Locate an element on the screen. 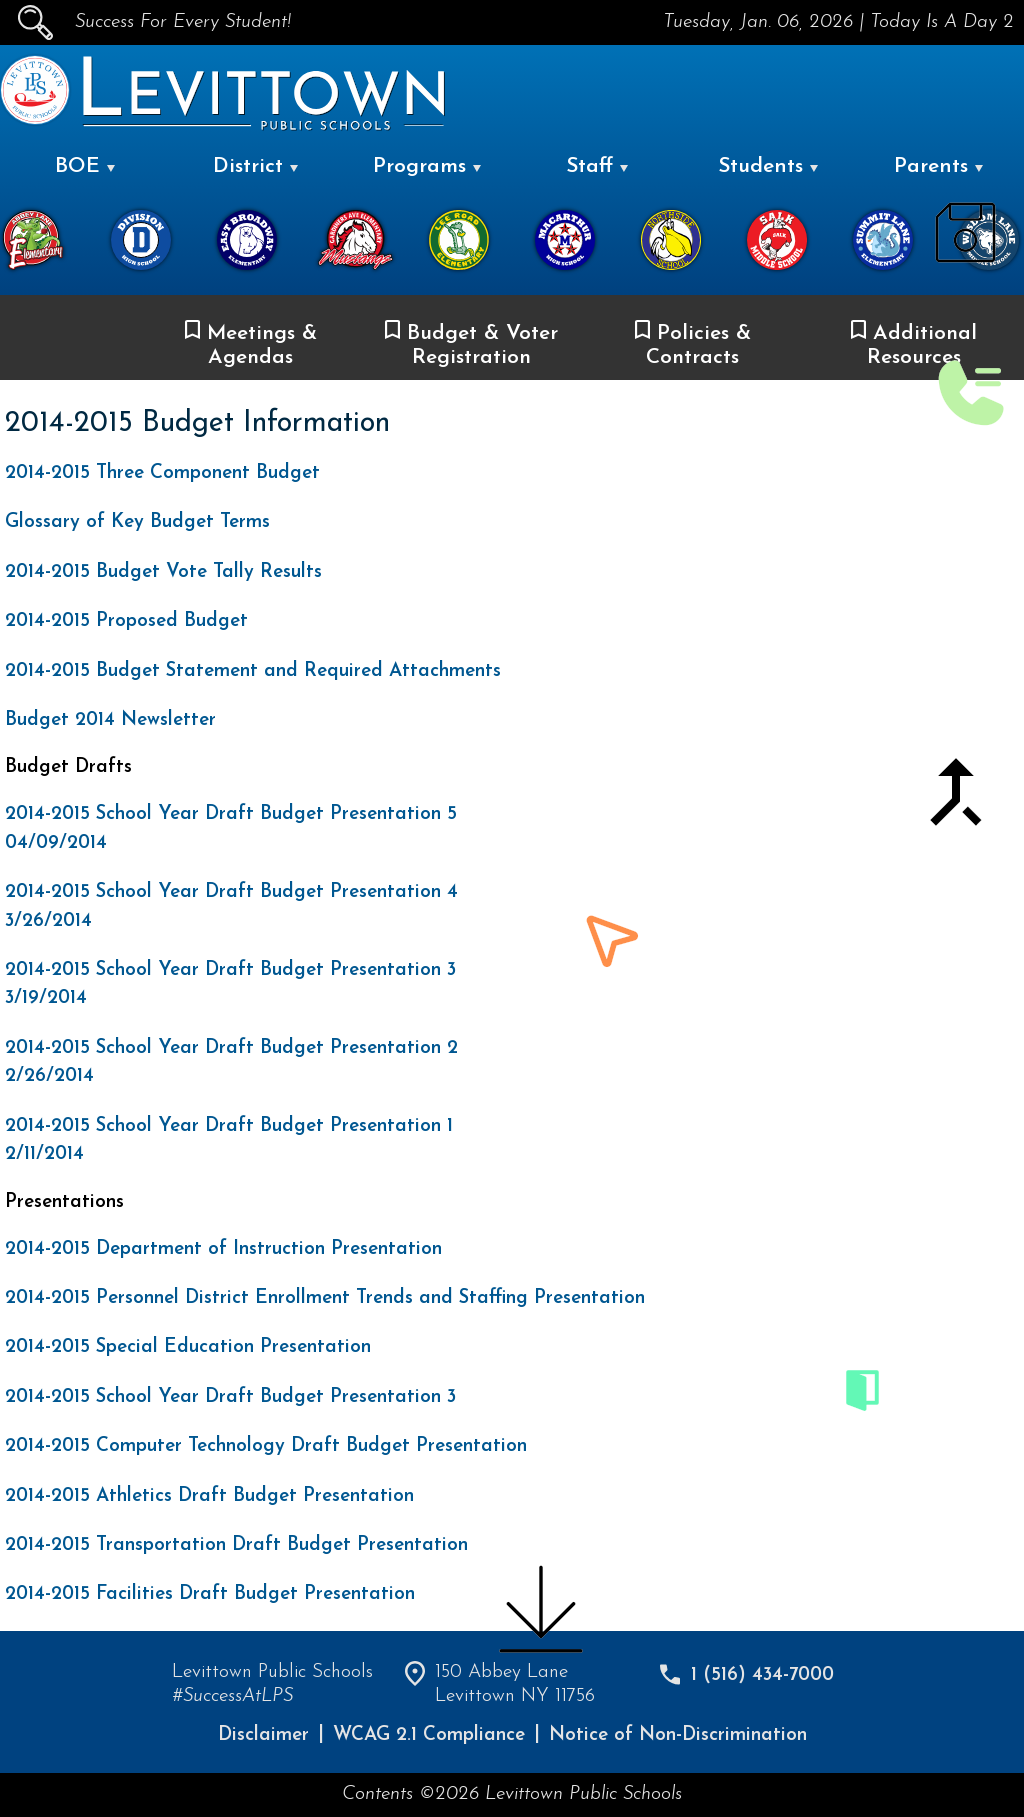 This screenshot has height=1817, width=1024. download a file or document is located at coordinates (541, 1611).